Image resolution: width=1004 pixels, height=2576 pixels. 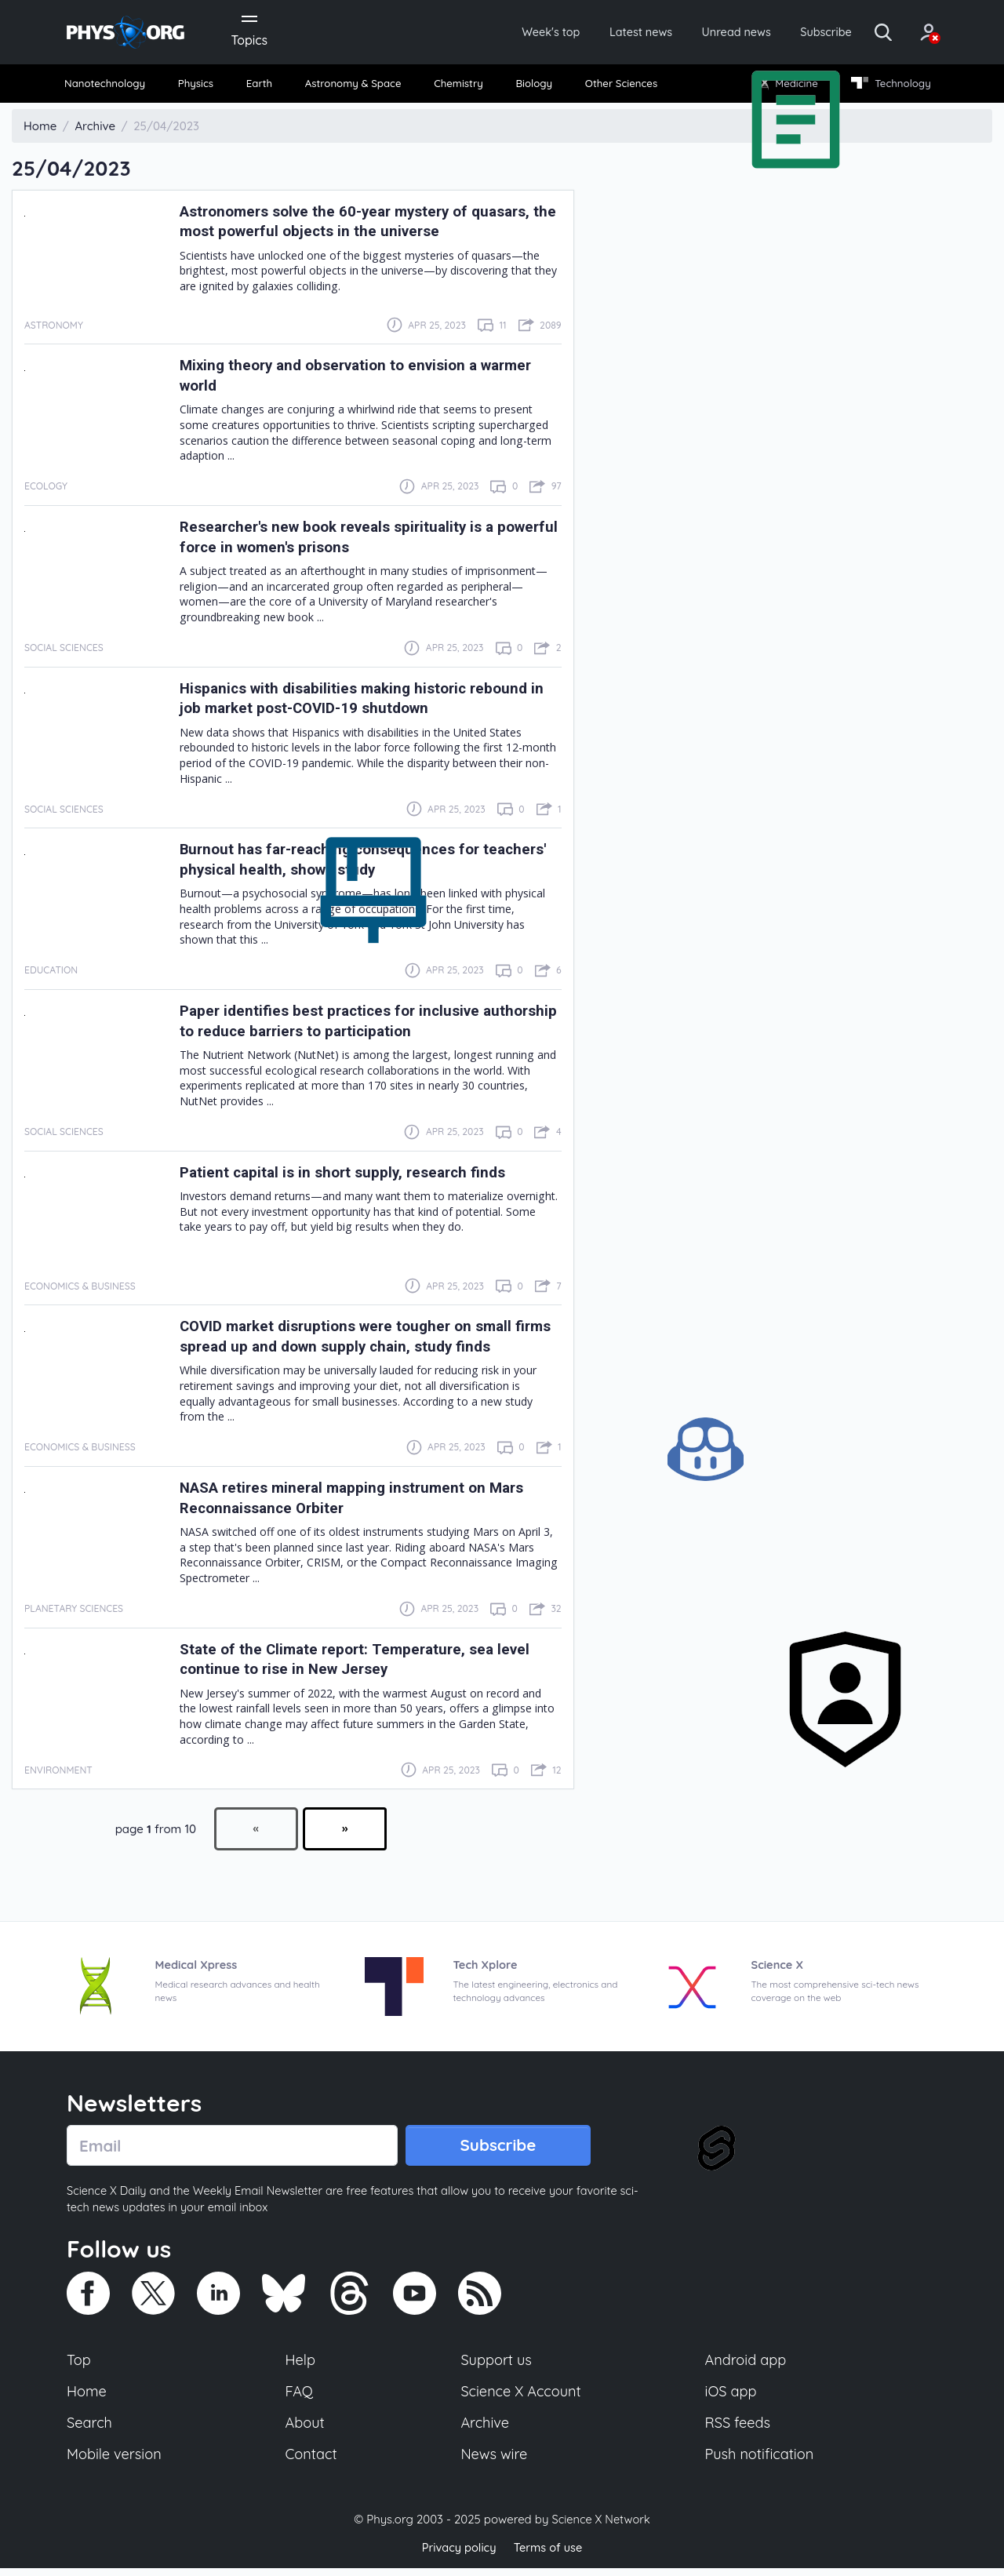 I want to click on access brush or painting tools, so click(x=373, y=885).